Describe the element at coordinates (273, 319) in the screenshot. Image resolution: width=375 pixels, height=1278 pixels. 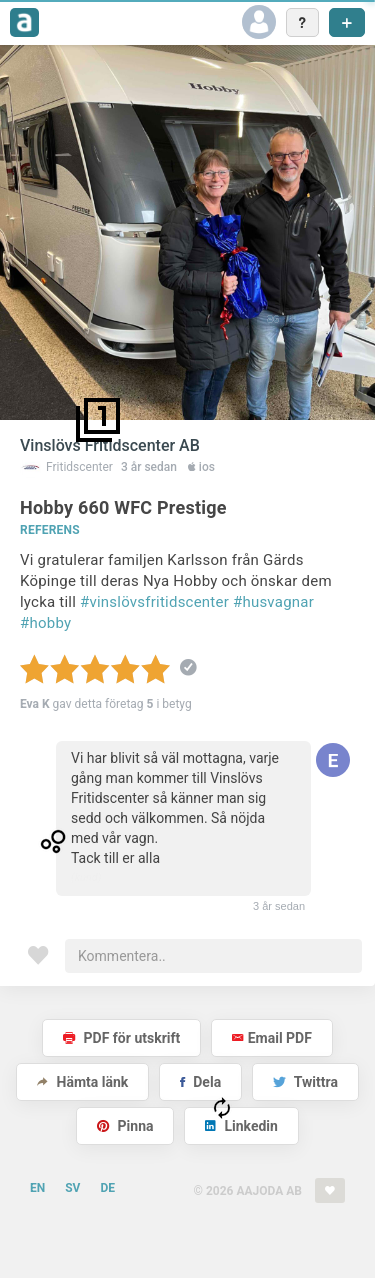
I see `indicates 2G cellular network connection` at that location.